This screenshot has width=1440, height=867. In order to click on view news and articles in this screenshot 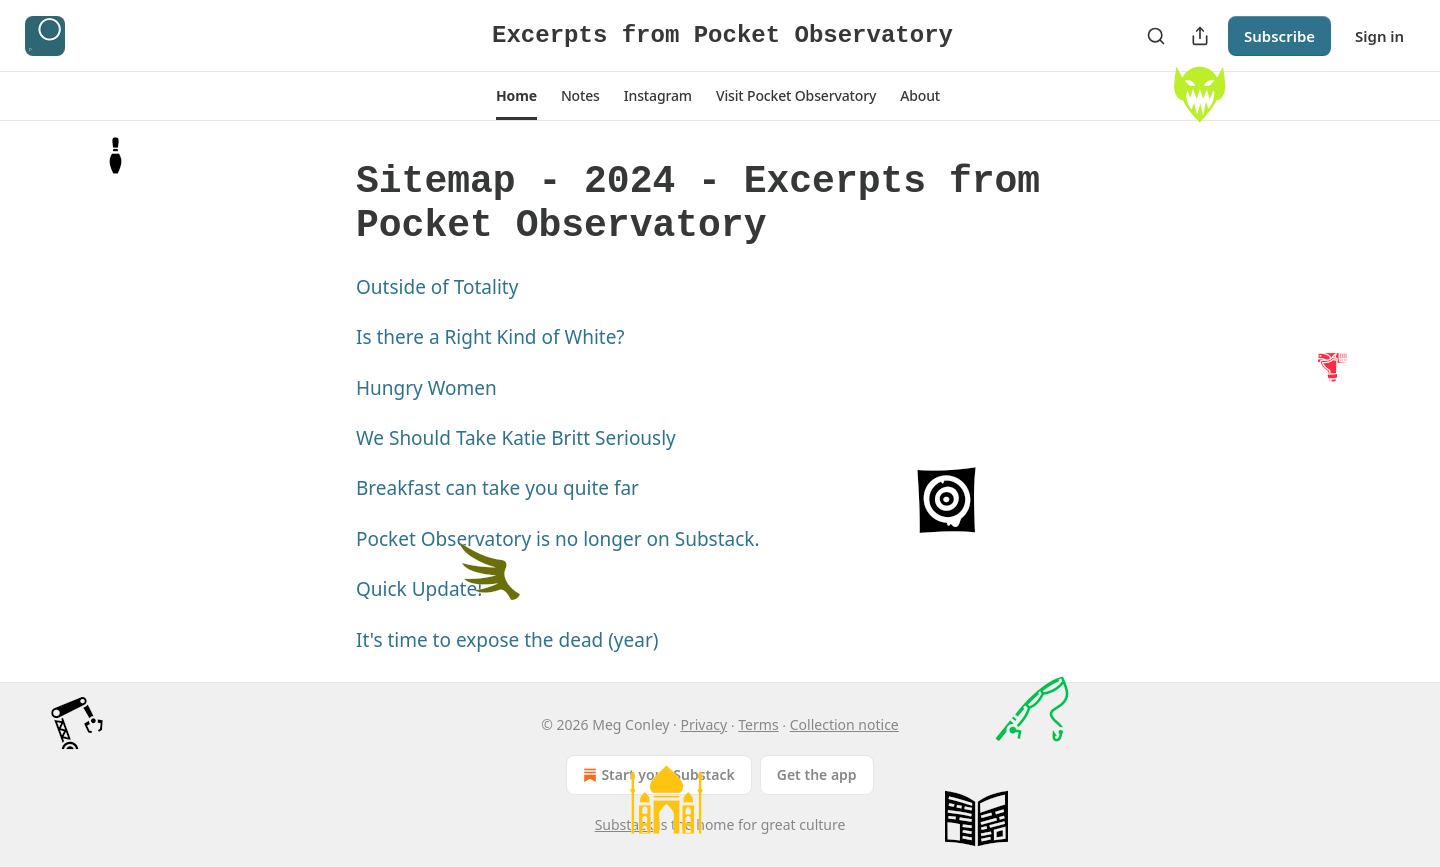, I will do `click(976, 818)`.